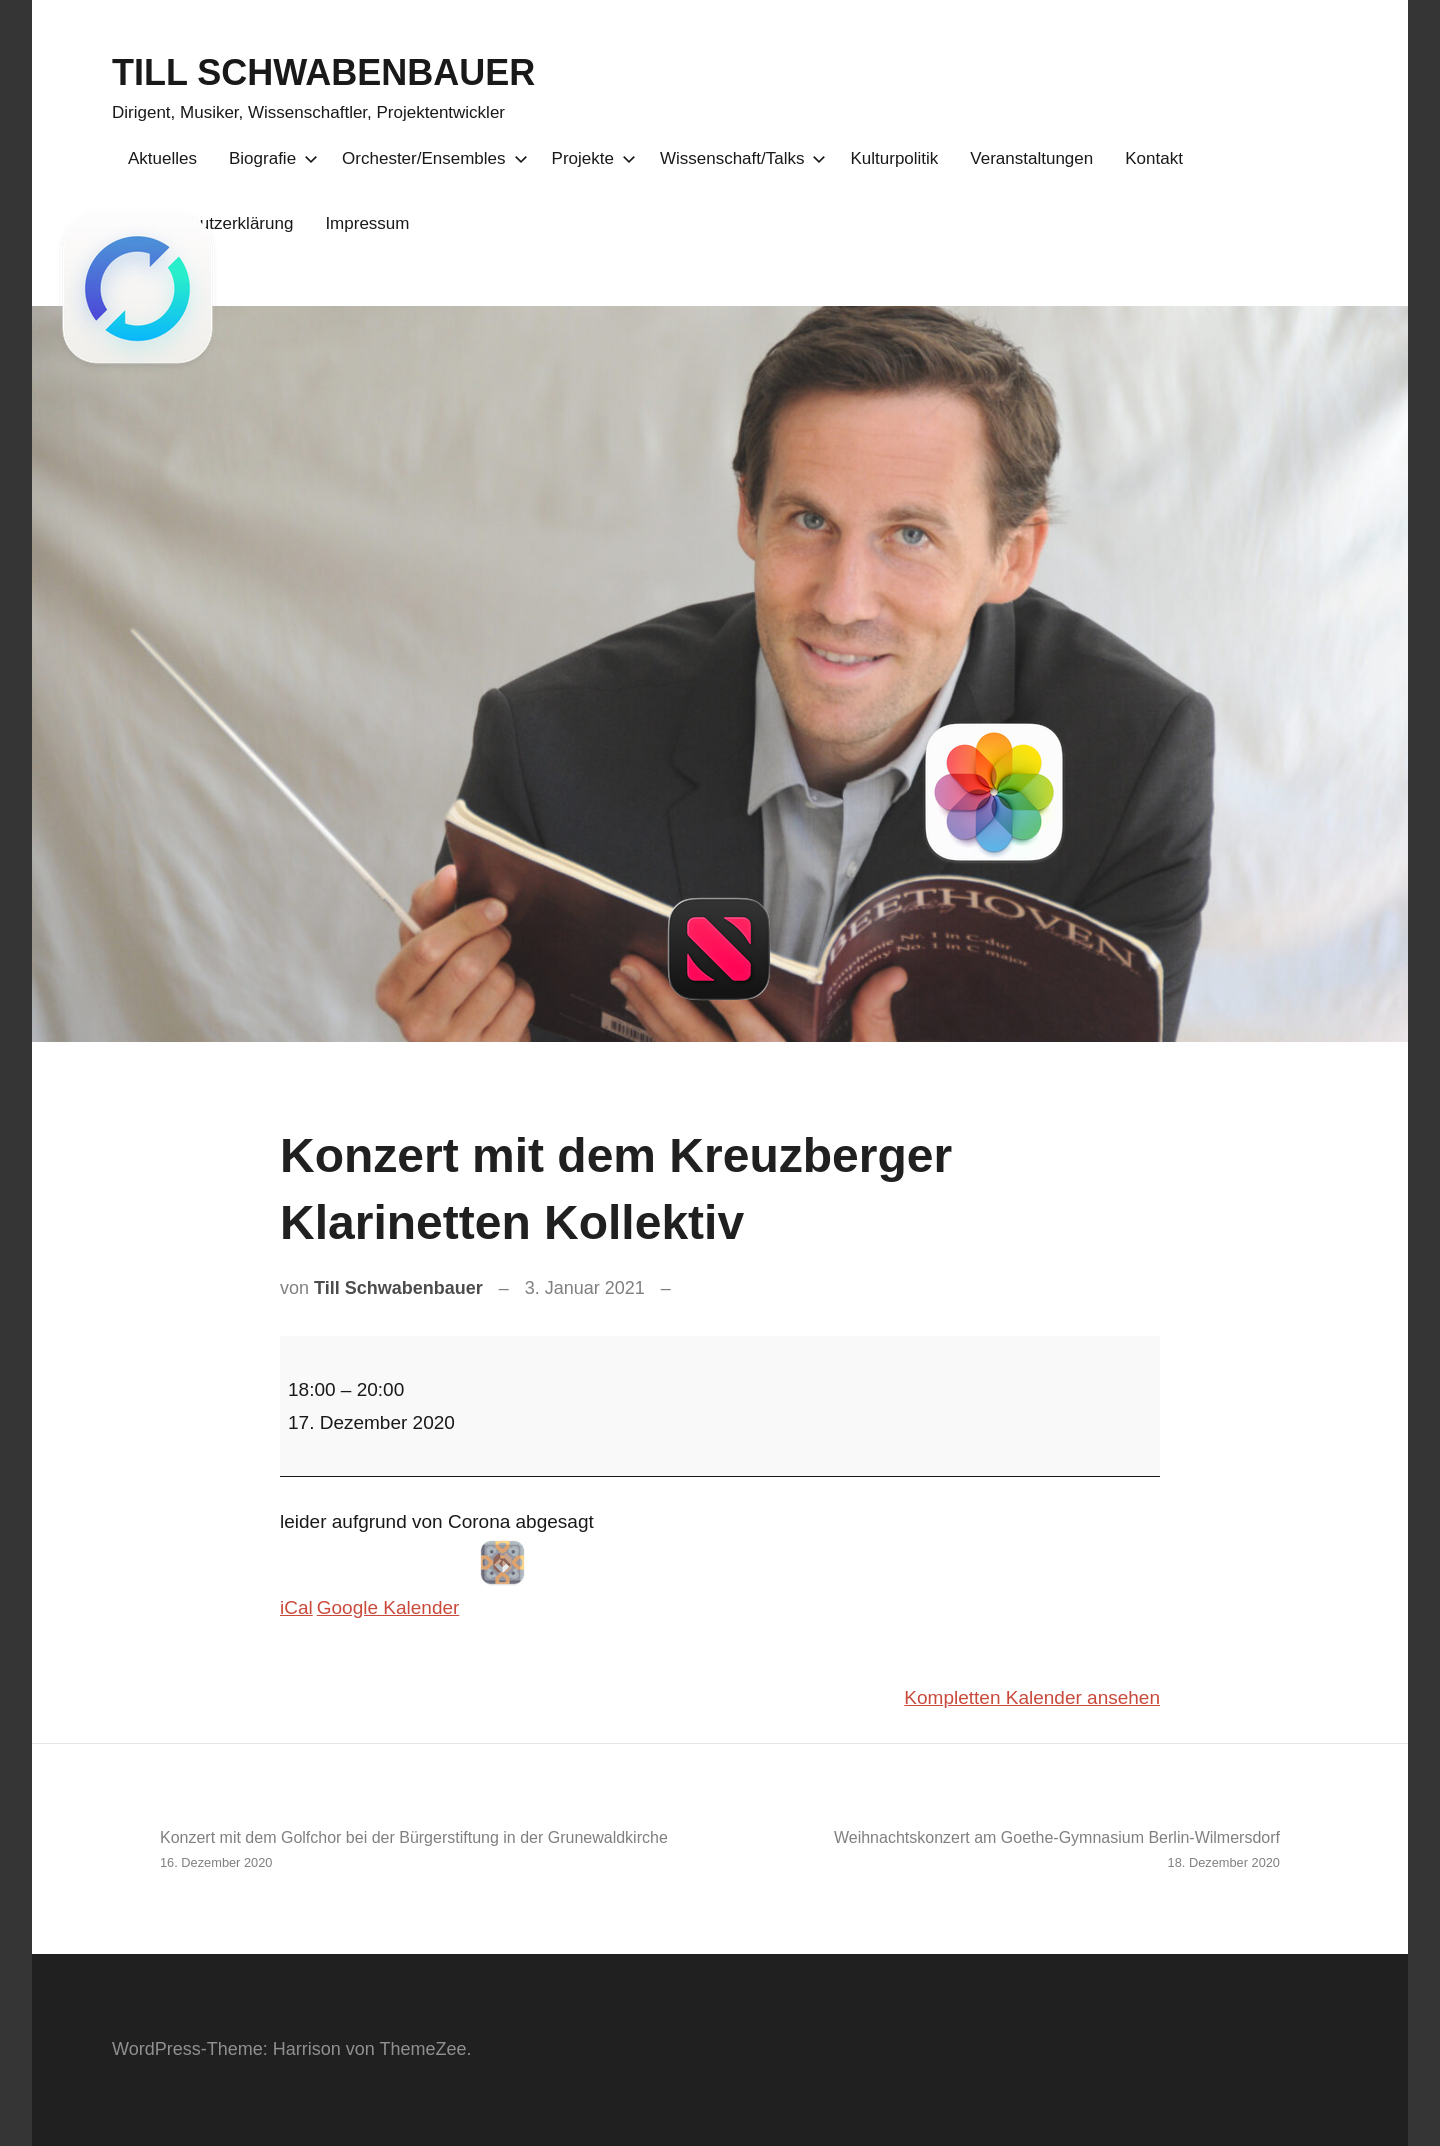  Describe the element at coordinates (994, 792) in the screenshot. I see `open the Photos app` at that location.